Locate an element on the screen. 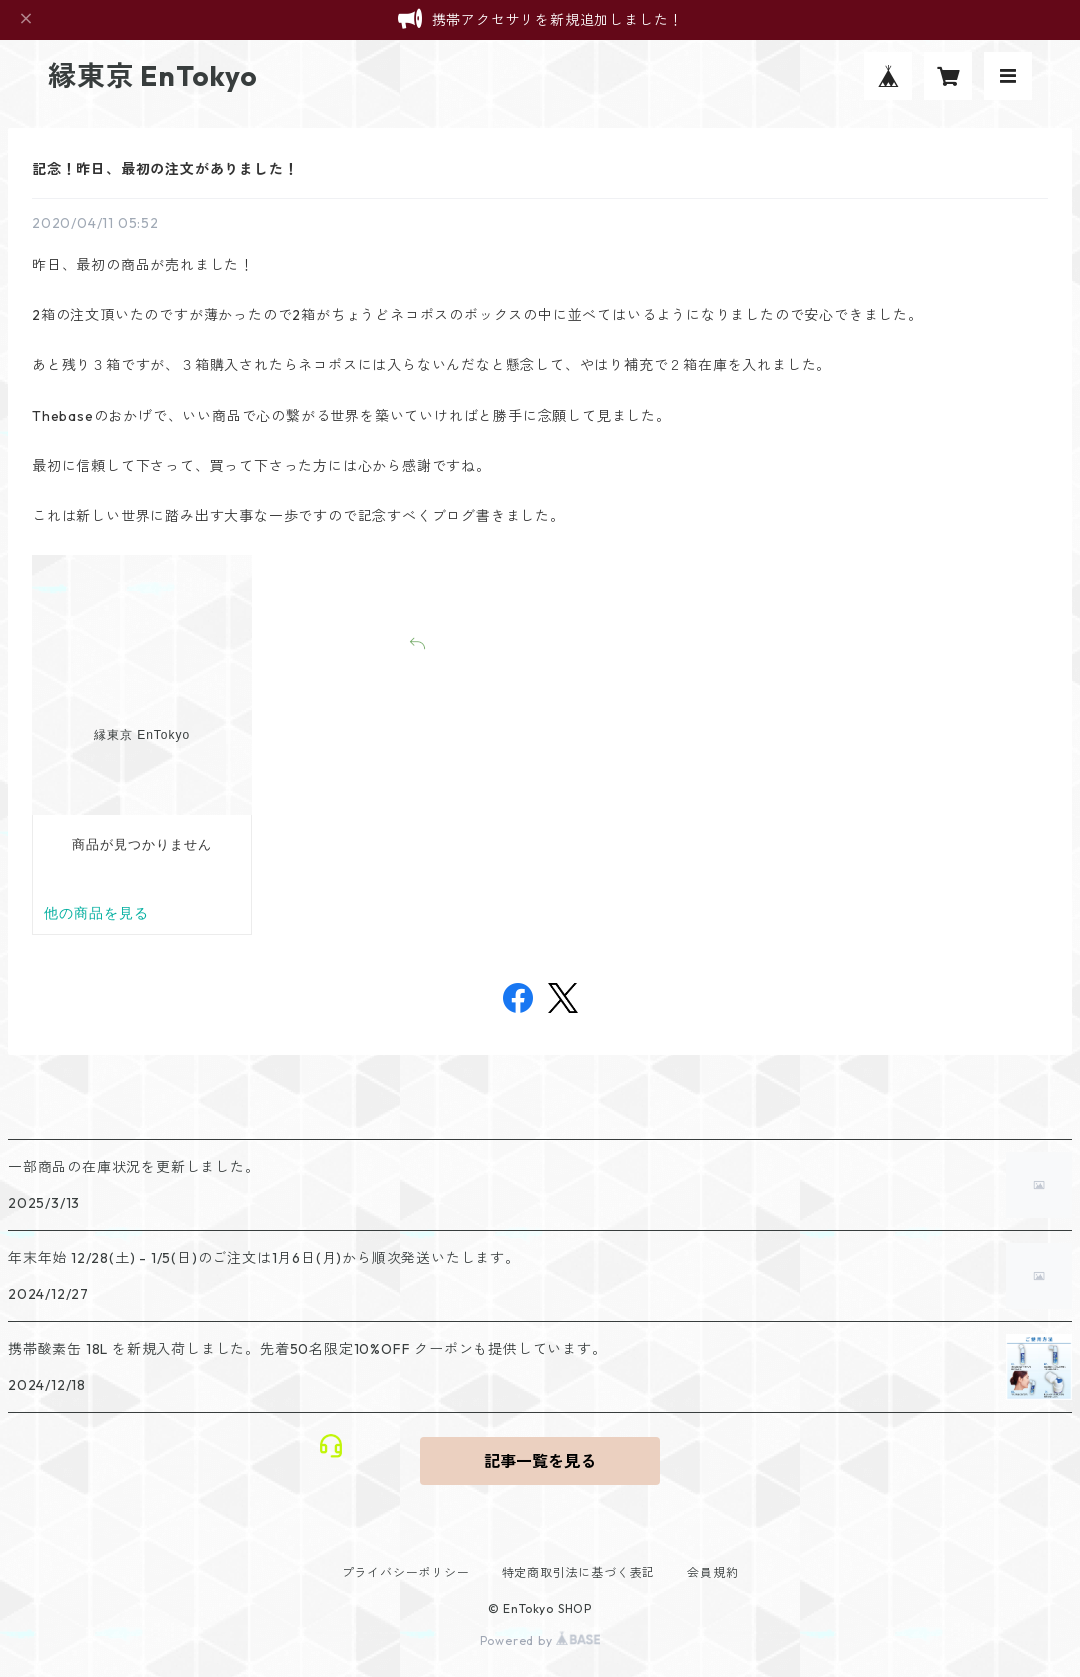  reply to a message is located at coordinates (417, 643).